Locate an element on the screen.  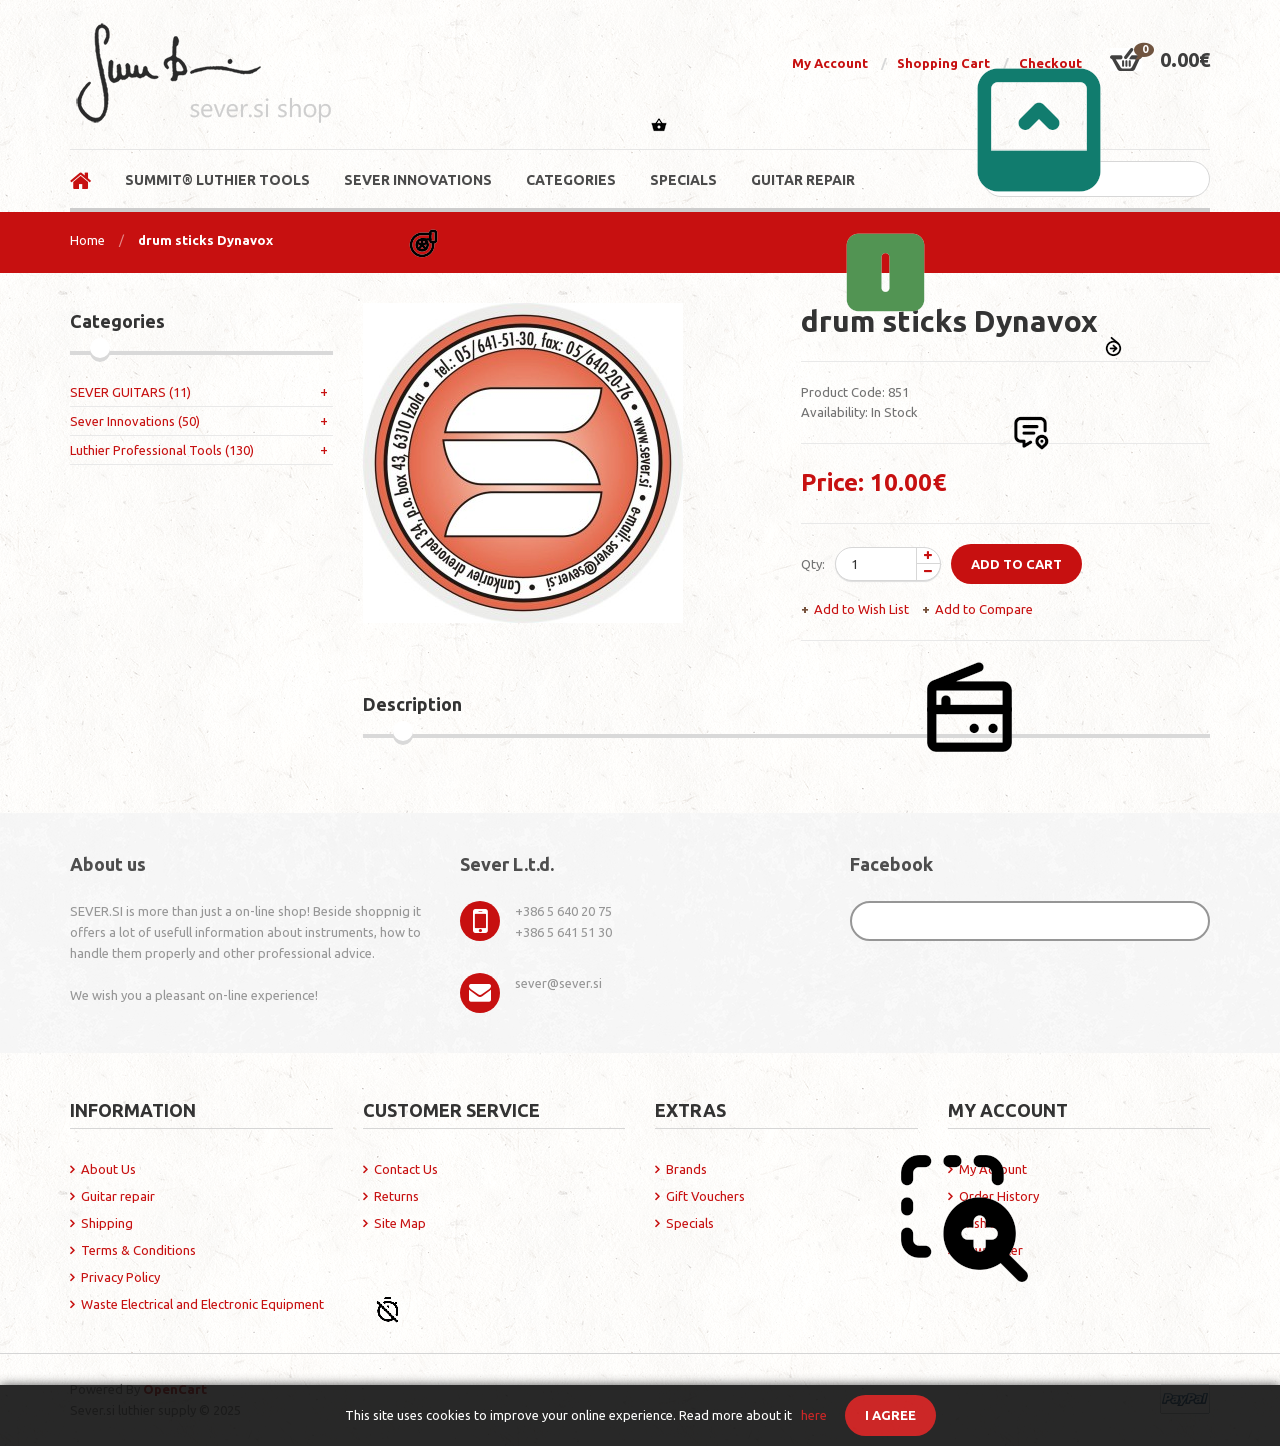
pin a message to a specific location is located at coordinates (1030, 431).